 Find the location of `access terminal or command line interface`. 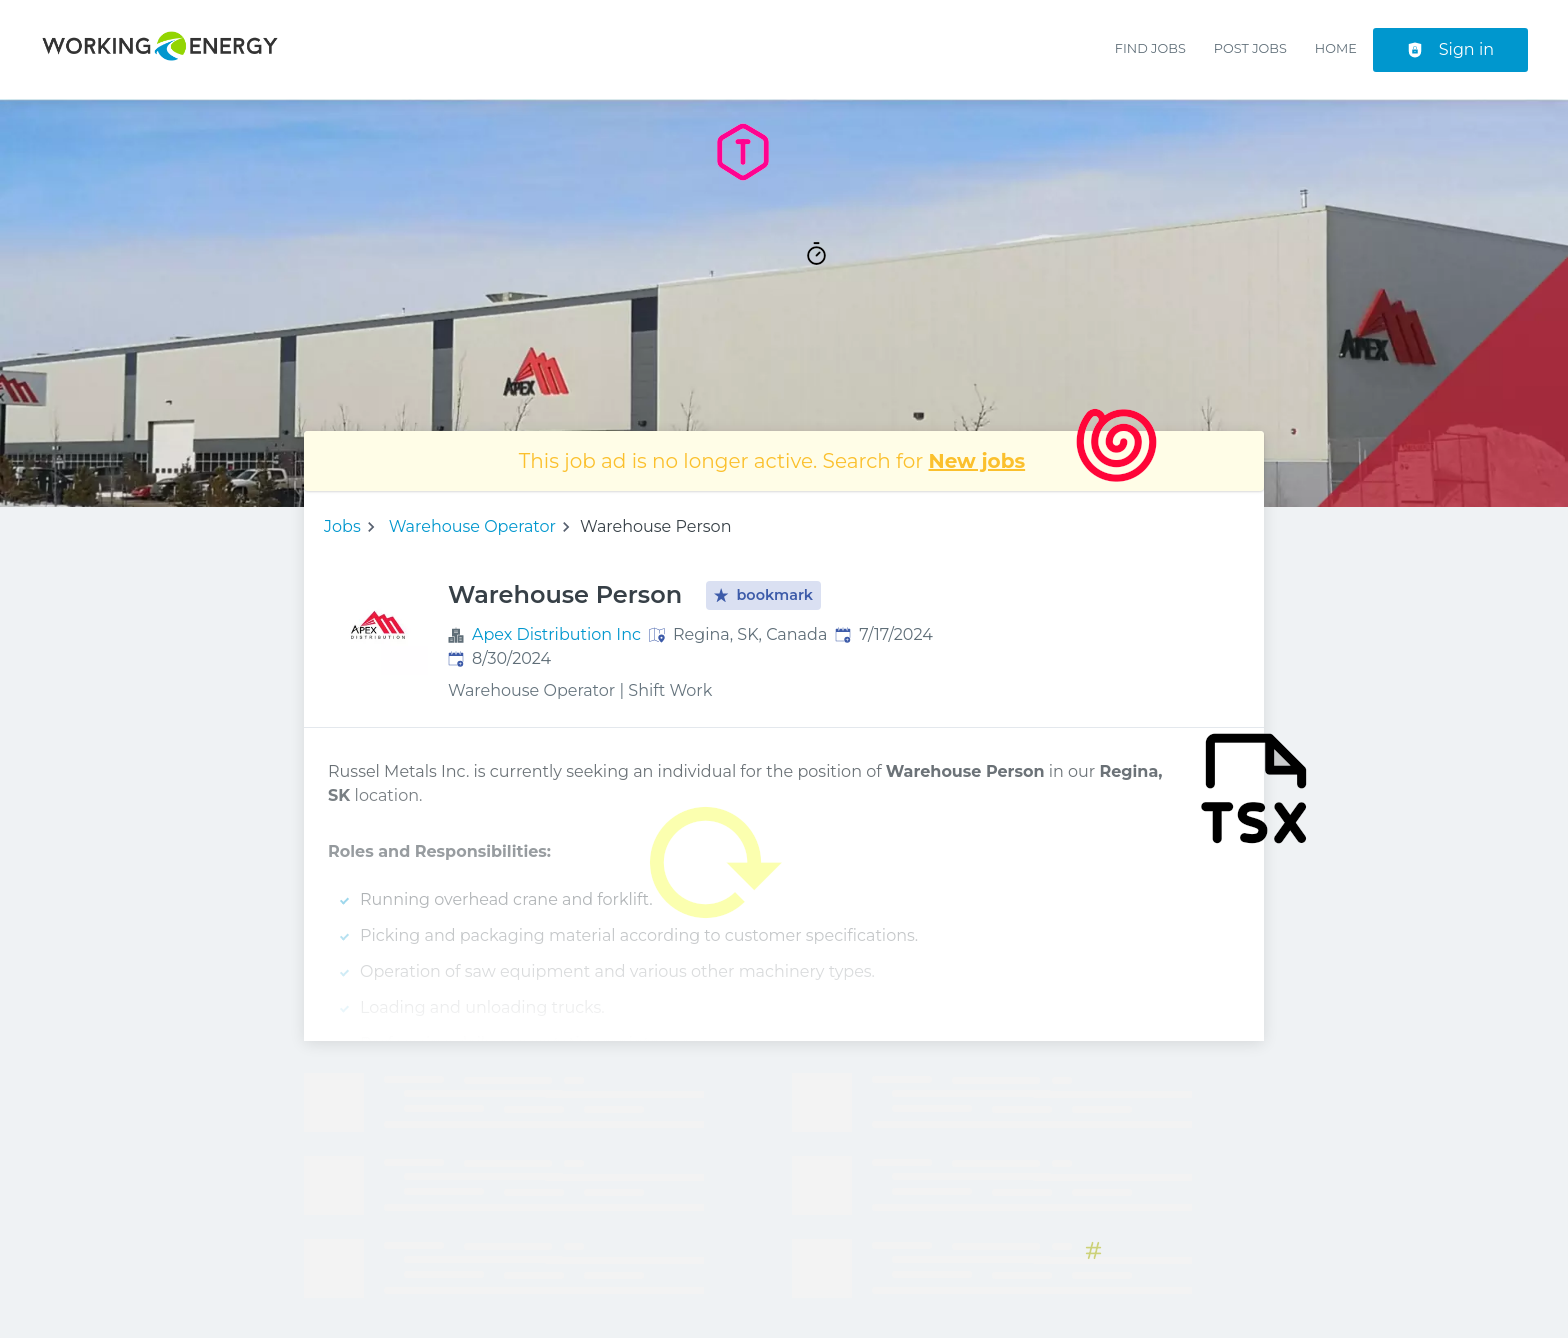

access terminal or command line interface is located at coordinates (1116, 445).